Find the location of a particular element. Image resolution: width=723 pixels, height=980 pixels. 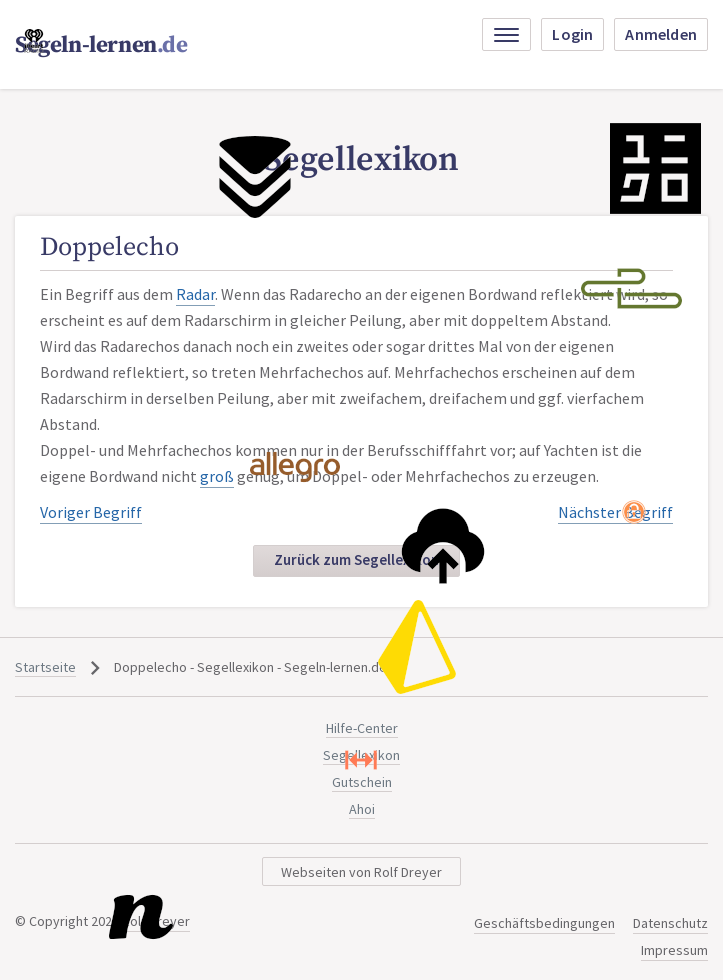

open Prisma ORM documentation or dashboard is located at coordinates (417, 647).